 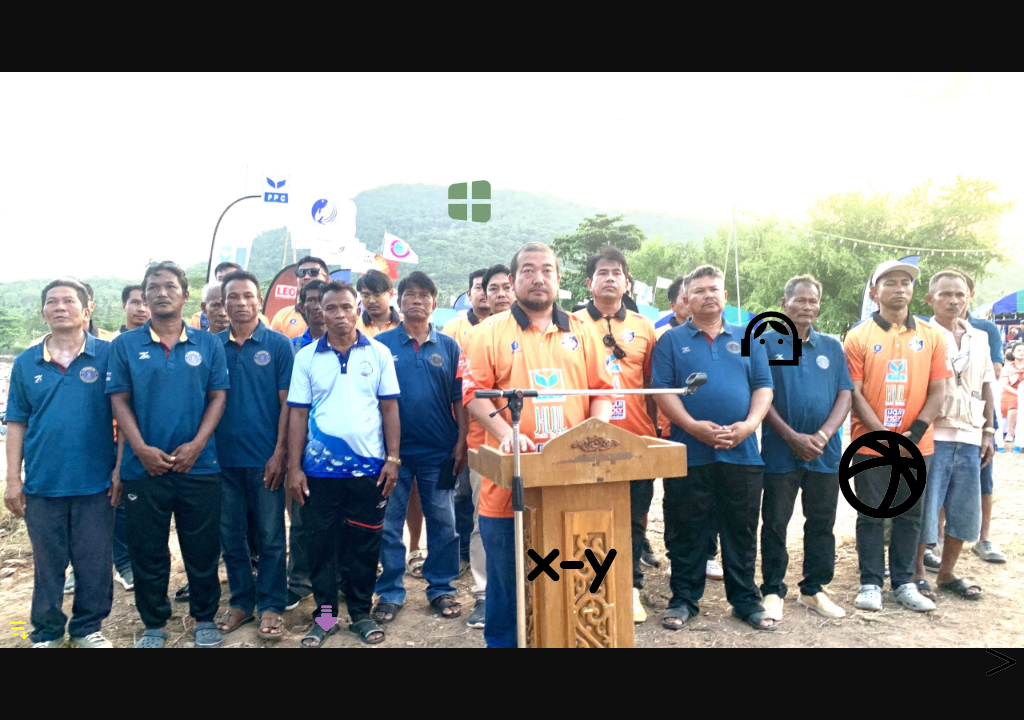 I want to click on access games or entertainment section, so click(x=882, y=474).